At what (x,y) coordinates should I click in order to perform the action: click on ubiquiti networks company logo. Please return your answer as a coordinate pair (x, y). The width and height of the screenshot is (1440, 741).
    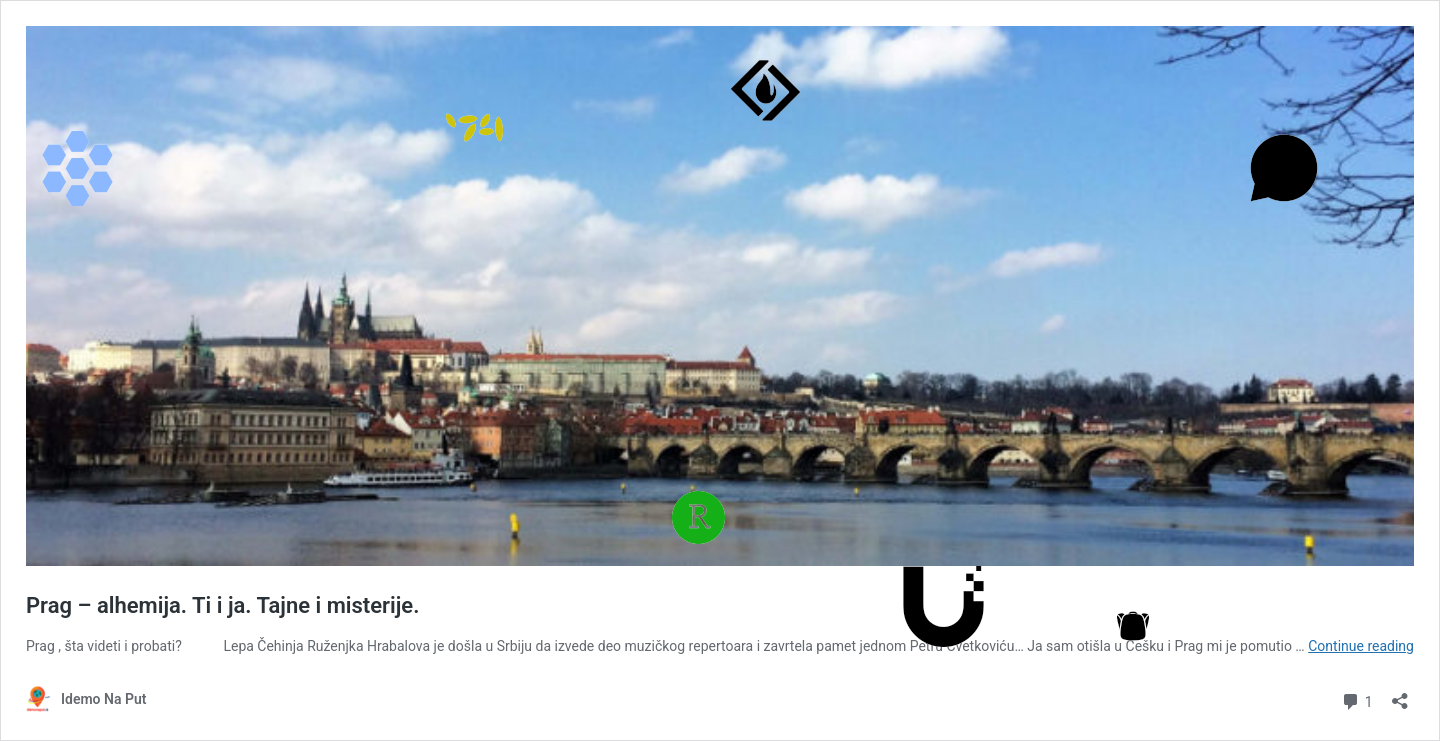
    Looking at the image, I should click on (943, 606).